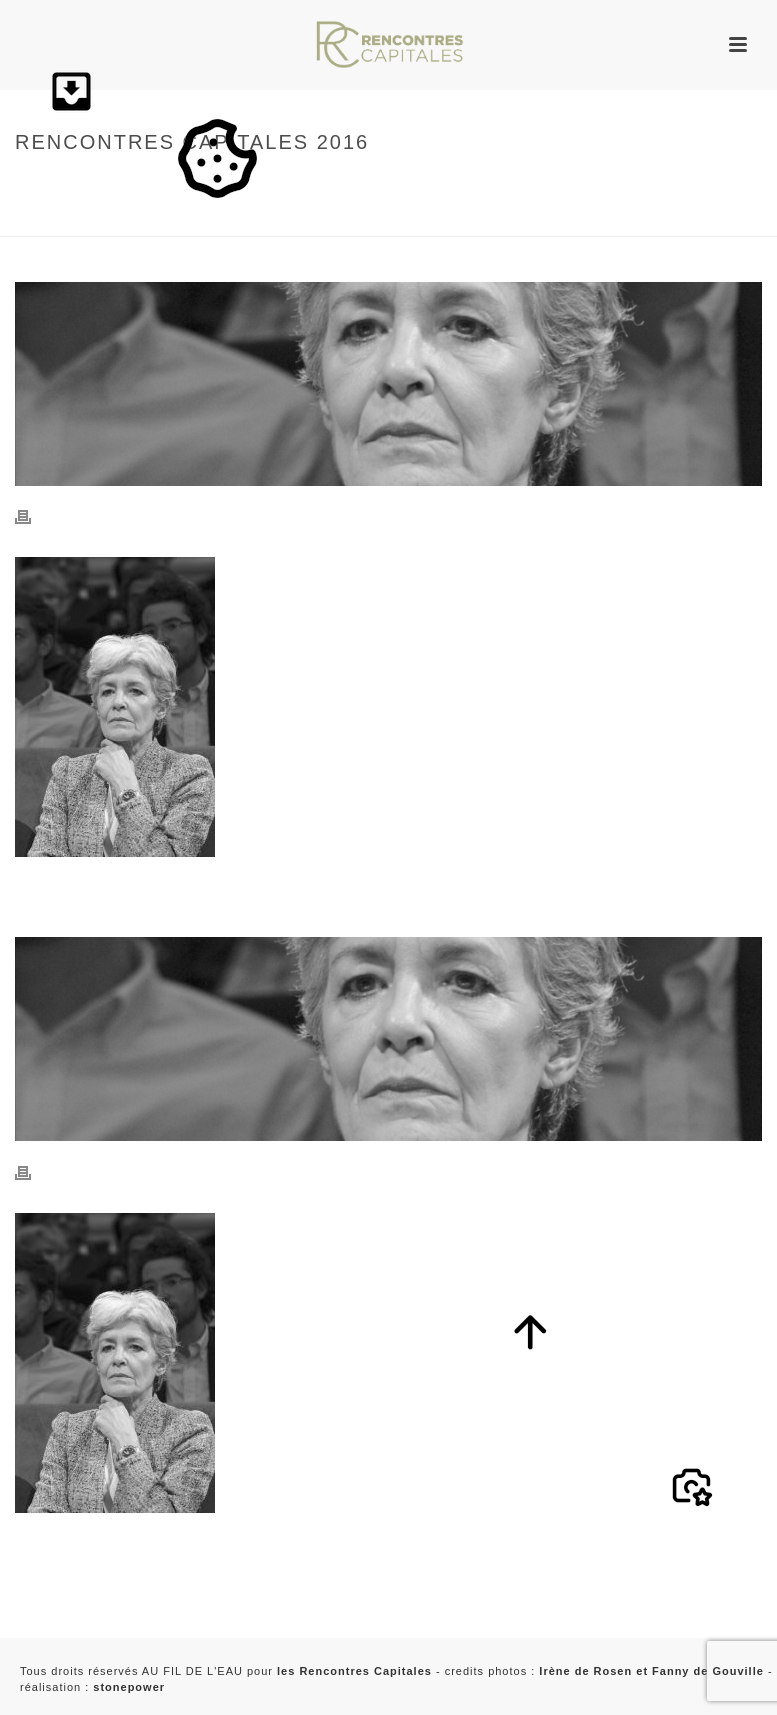 The height and width of the screenshot is (1715, 777). I want to click on mark a photo as favorite, so click(691, 1485).